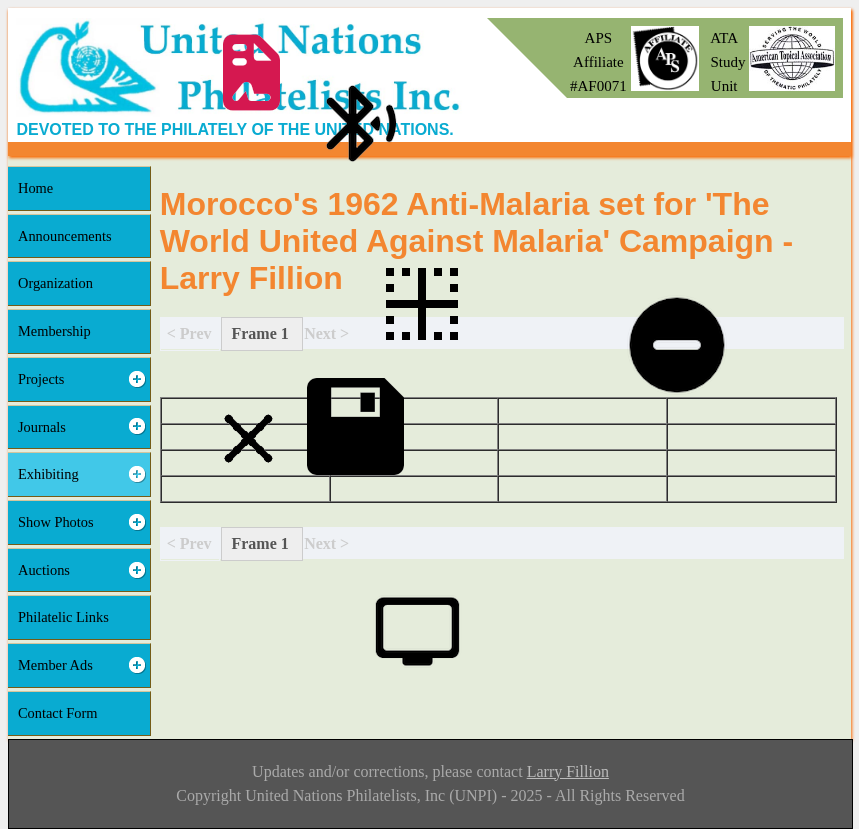  What do you see at coordinates (422, 304) in the screenshot?
I see `apply inner borders to selected cells` at bounding box center [422, 304].